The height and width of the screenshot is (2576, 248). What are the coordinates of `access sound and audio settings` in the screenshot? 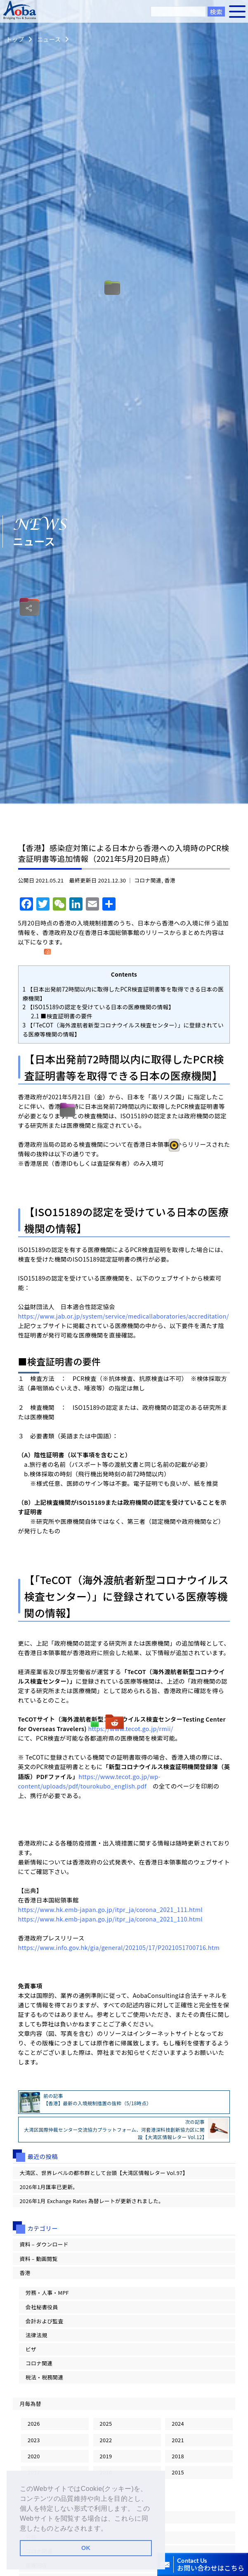 It's located at (174, 1145).